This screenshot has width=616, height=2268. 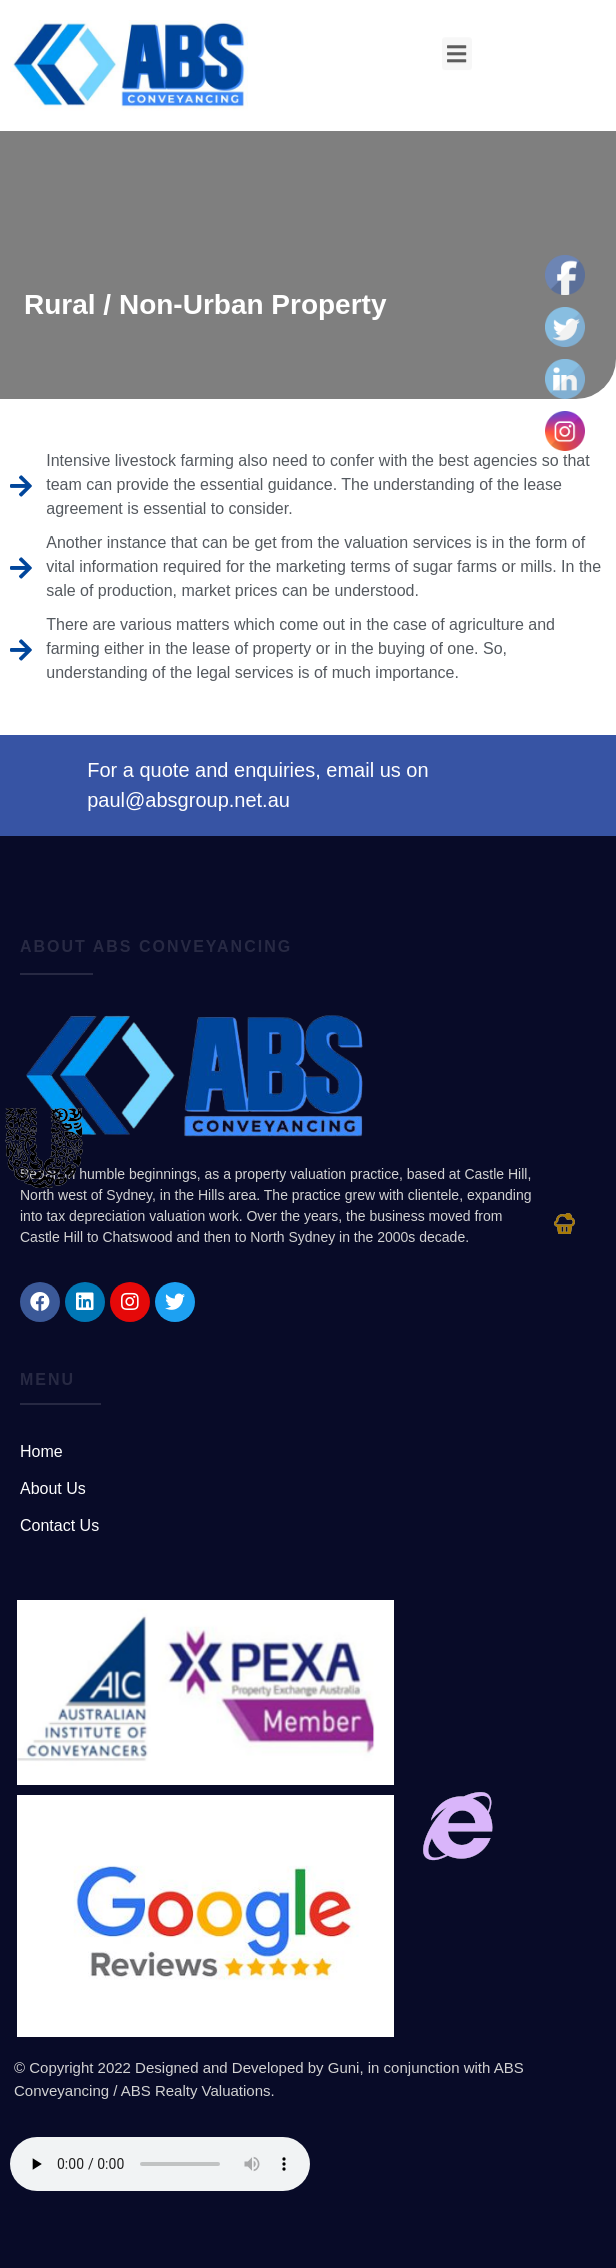 I want to click on view birthday or celebration notifications, so click(x=564, y=1223).